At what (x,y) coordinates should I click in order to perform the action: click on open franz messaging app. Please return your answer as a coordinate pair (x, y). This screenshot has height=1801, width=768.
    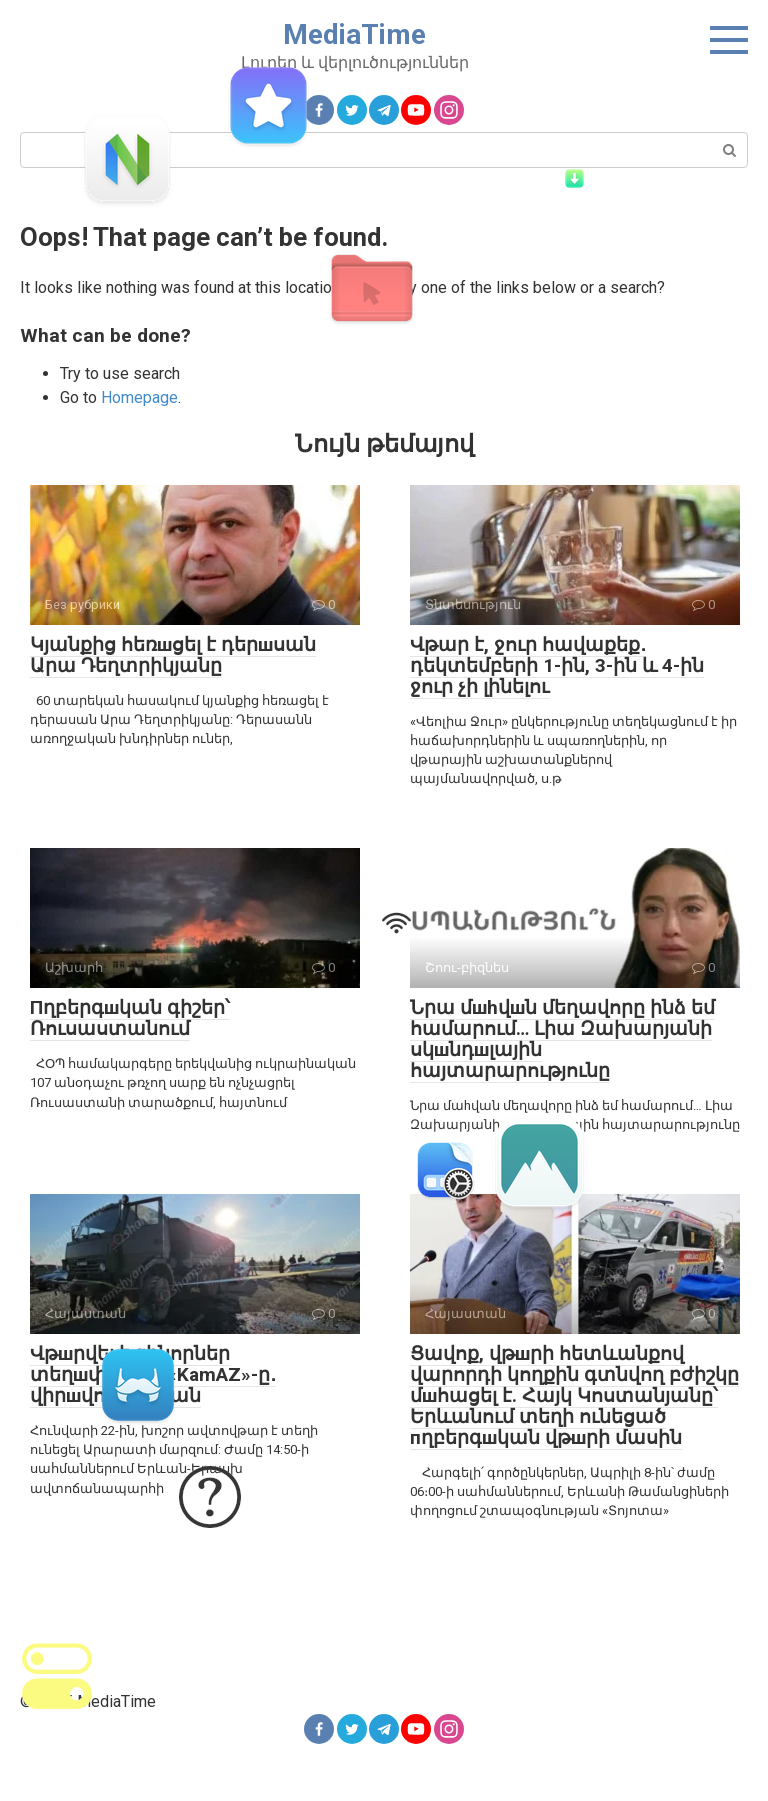
    Looking at the image, I should click on (138, 1385).